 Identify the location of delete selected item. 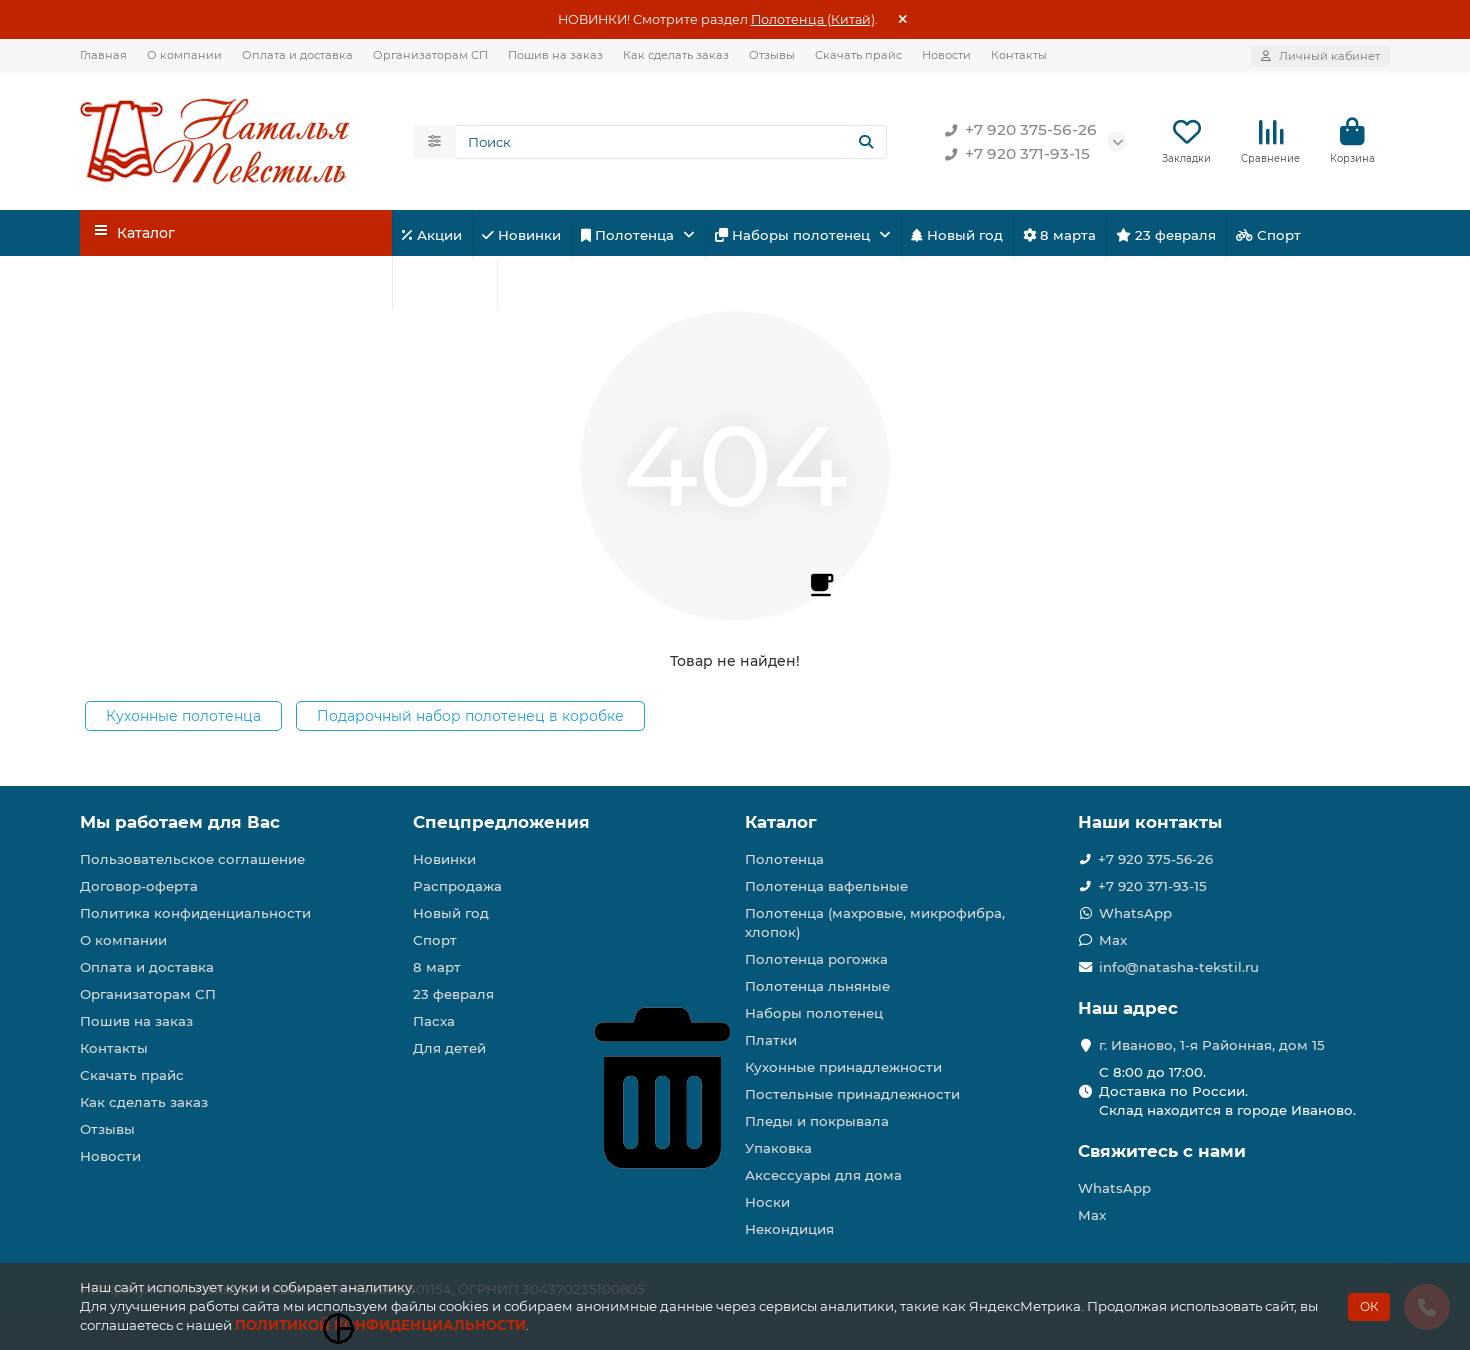
(662, 1090).